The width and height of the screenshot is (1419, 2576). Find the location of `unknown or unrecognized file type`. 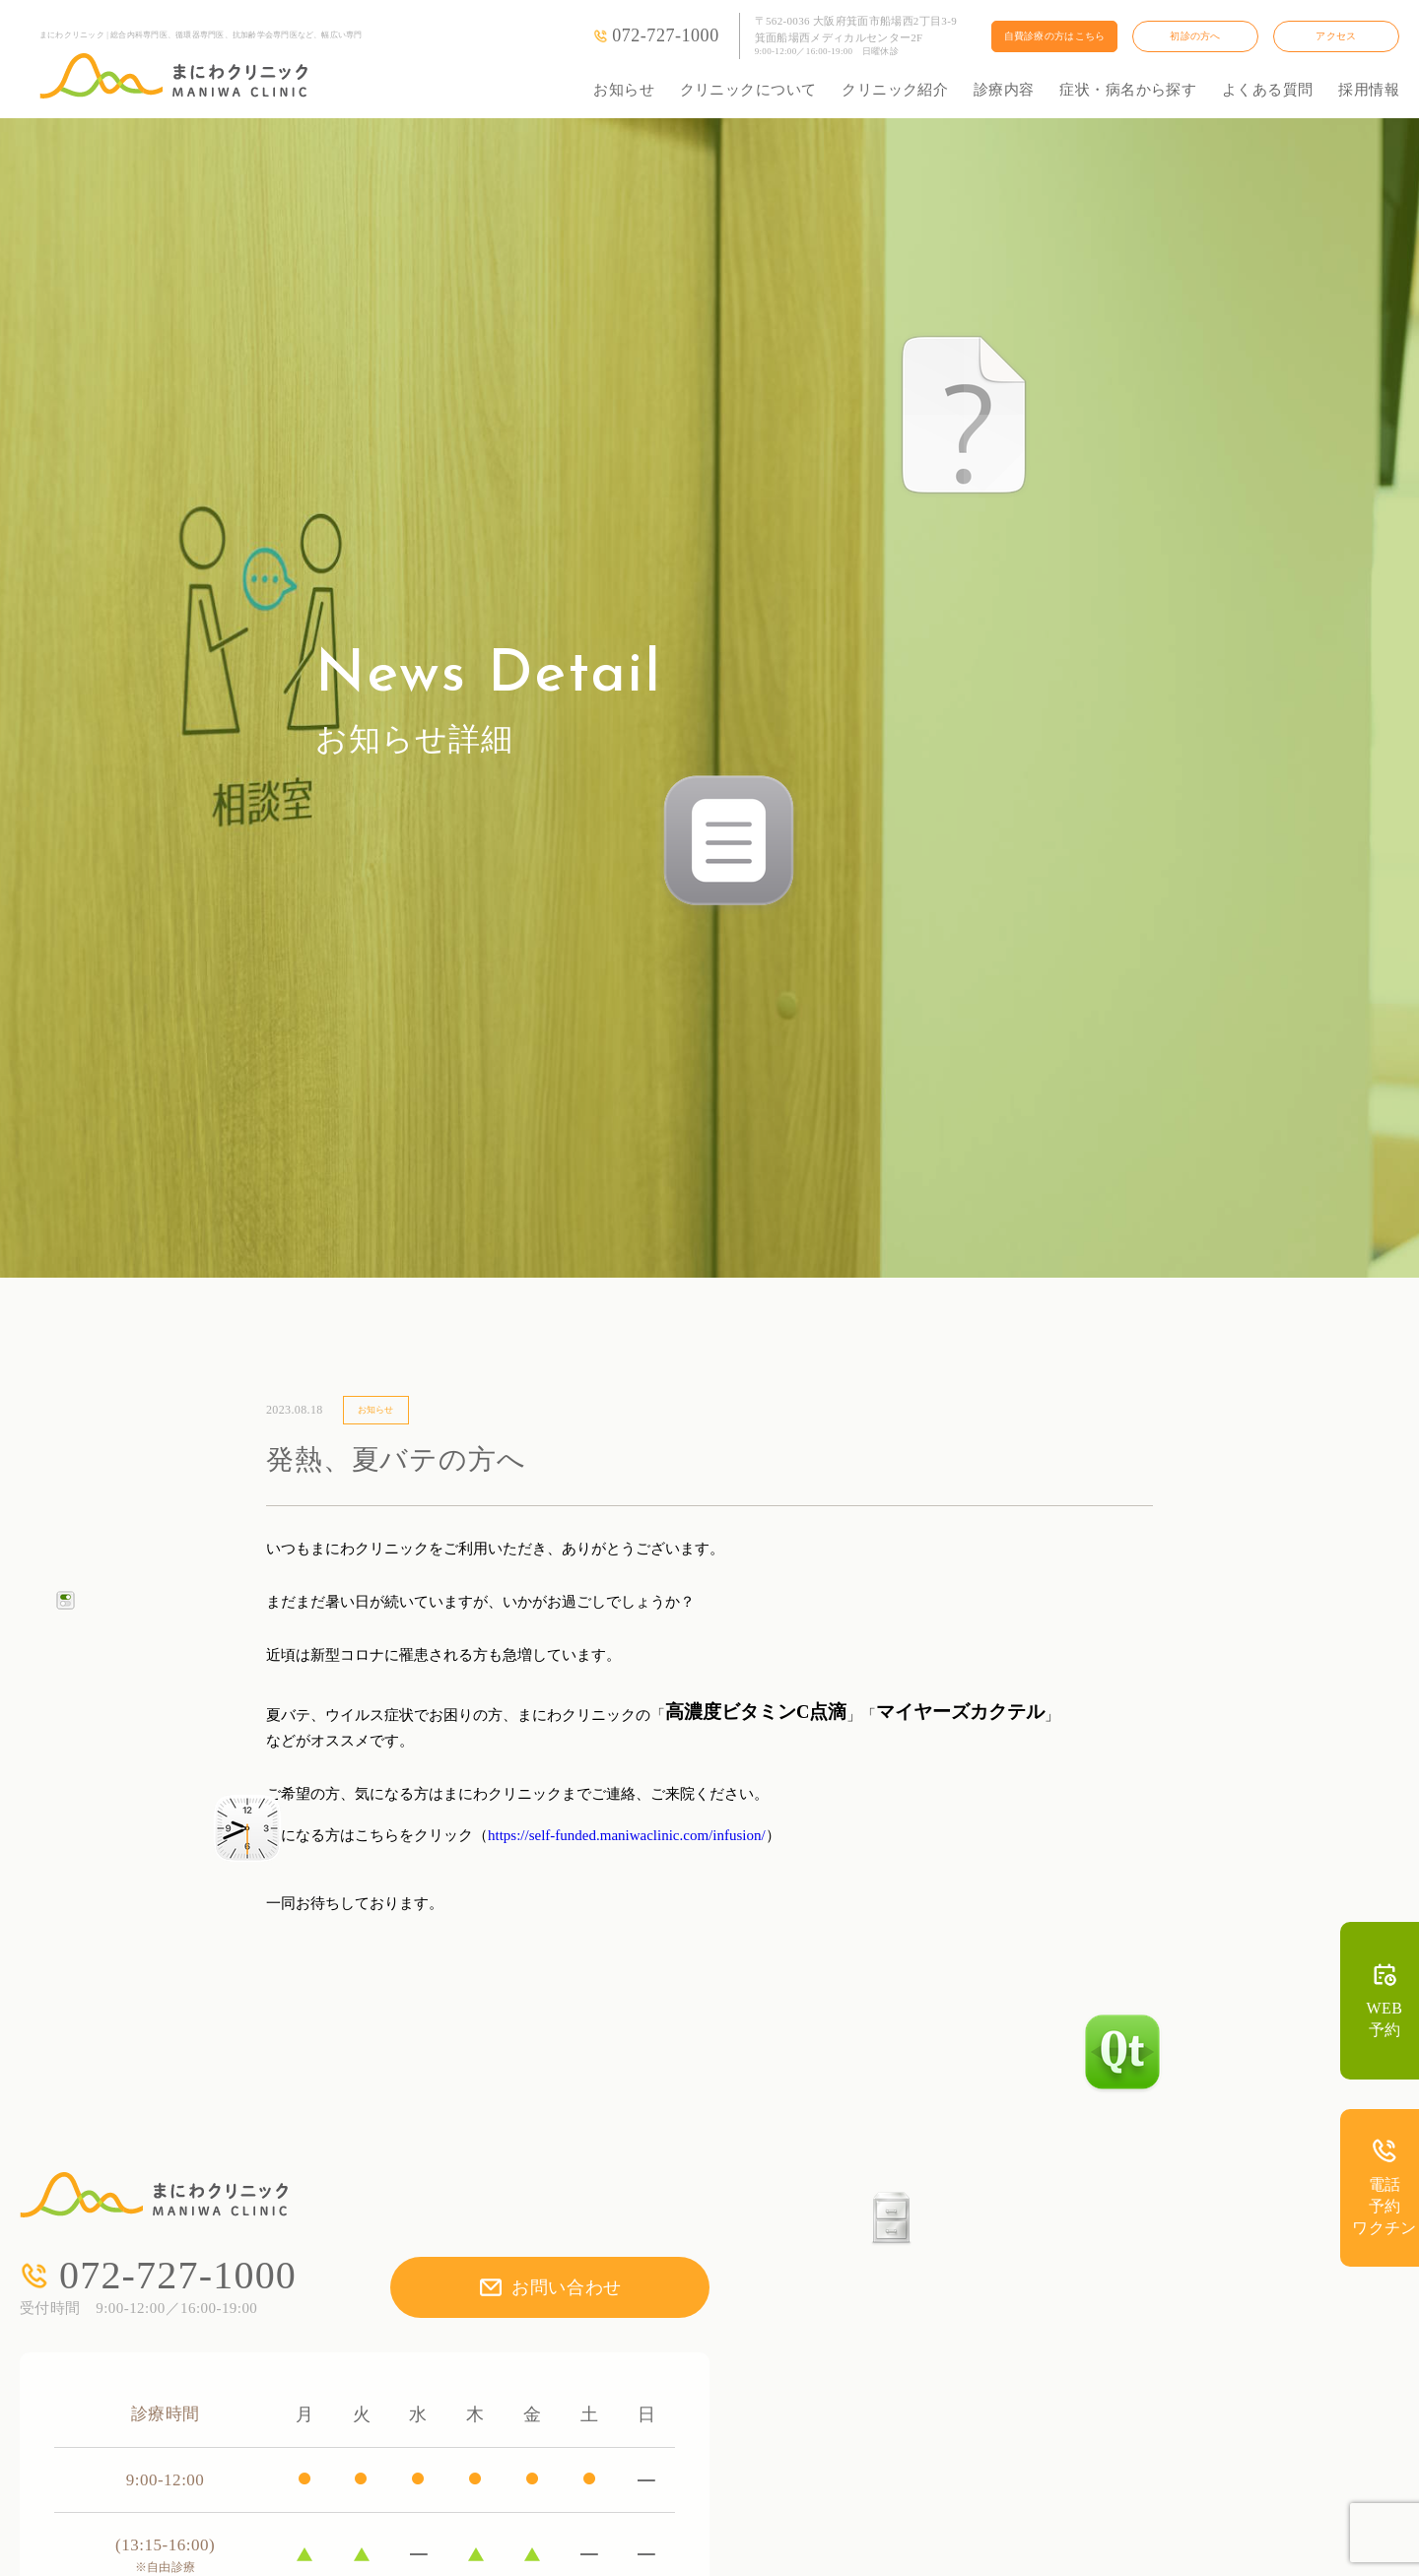

unknown or unrecognized file type is located at coordinates (964, 415).